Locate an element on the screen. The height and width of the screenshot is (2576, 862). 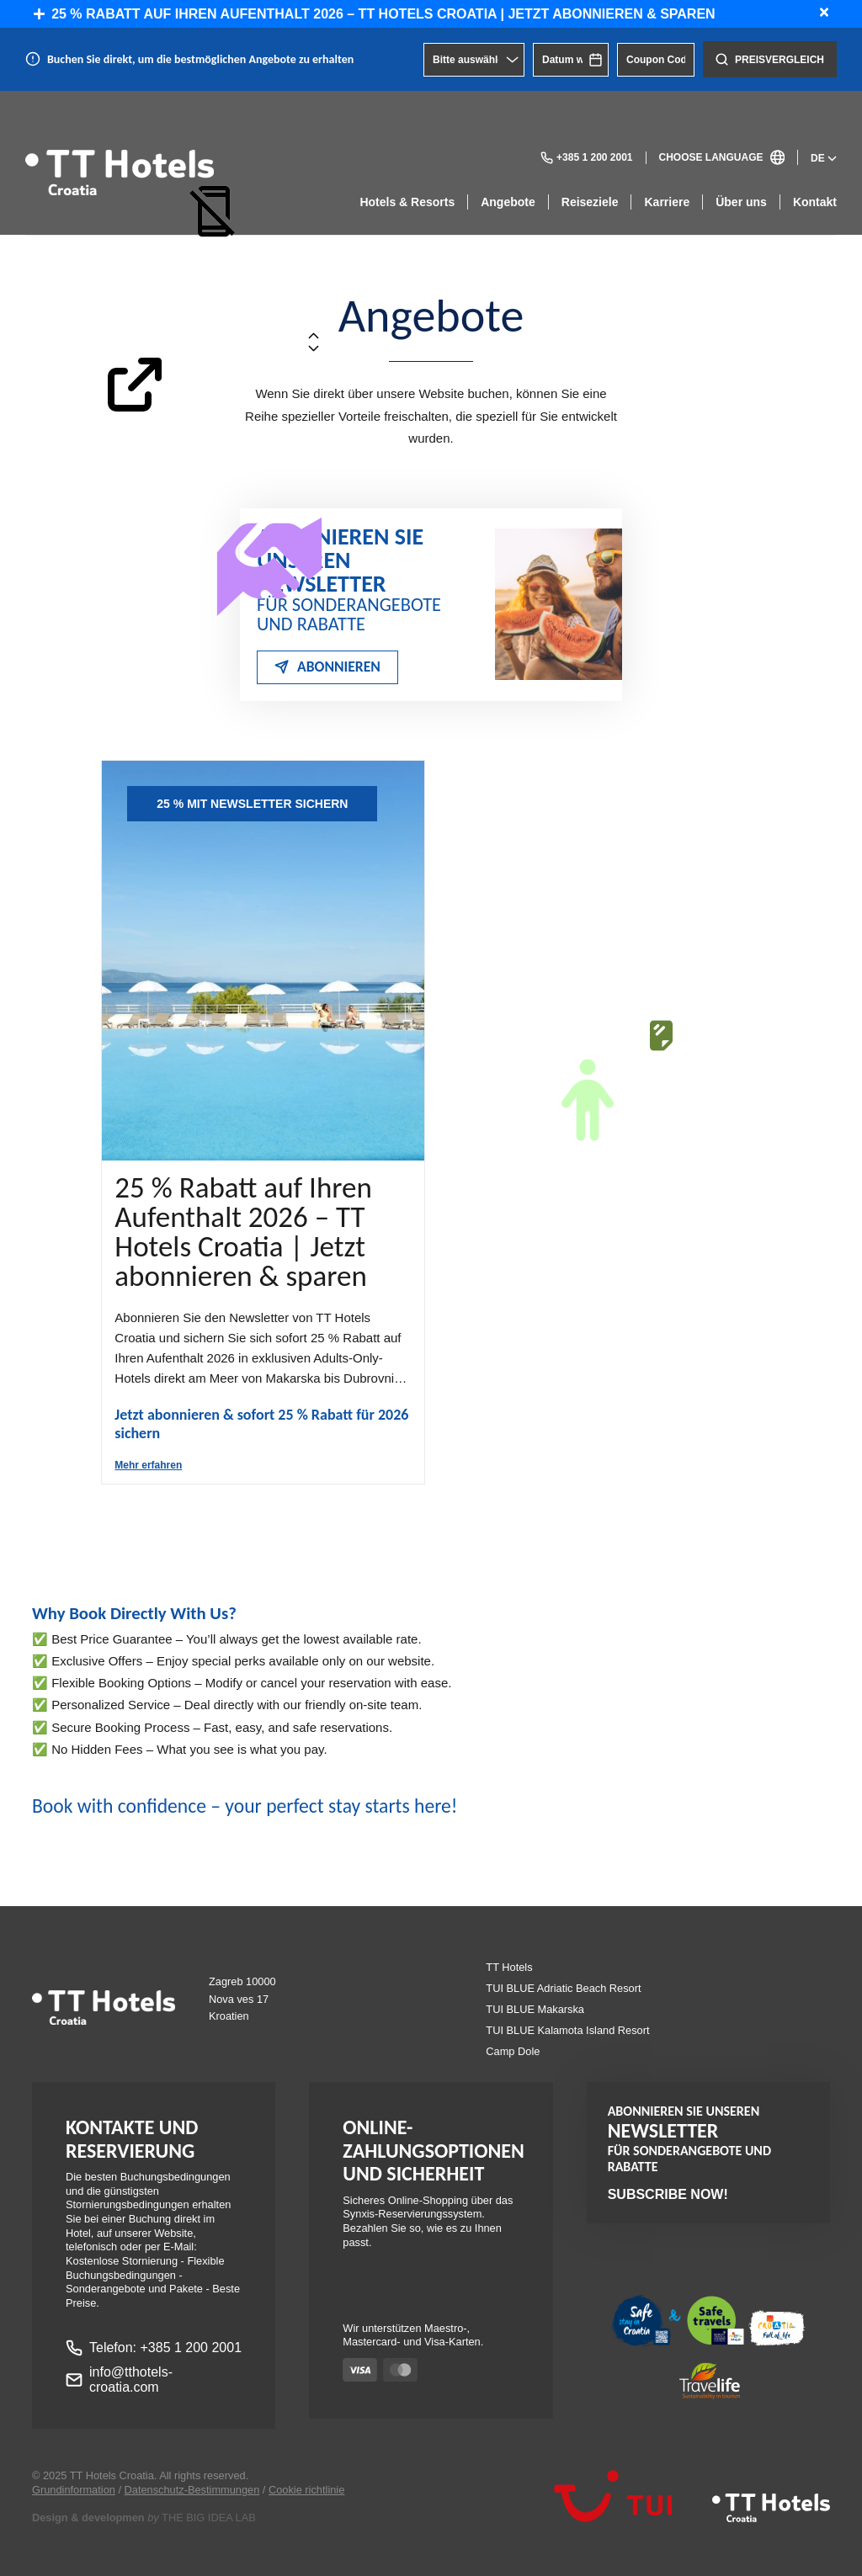
open link in a new tab or window is located at coordinates (135, 385).